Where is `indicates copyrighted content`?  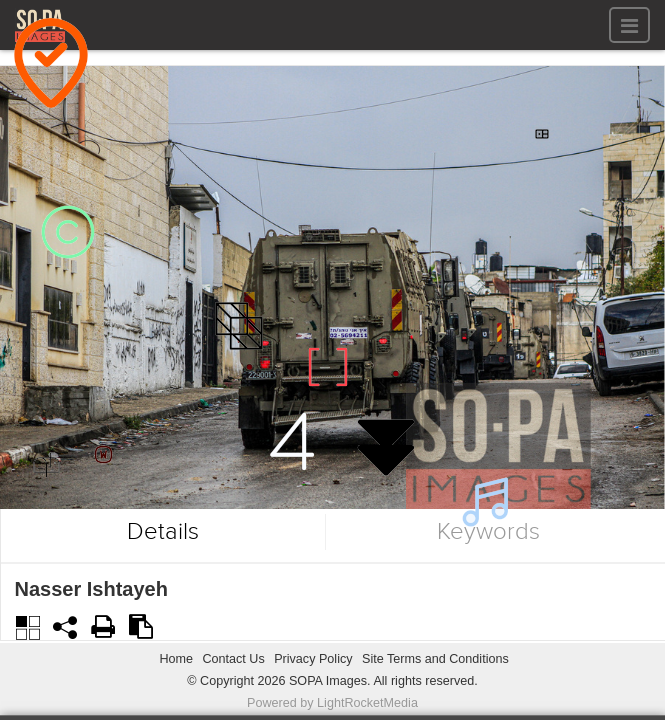
indicates copyrighted content is located at coordinates (68, 232).